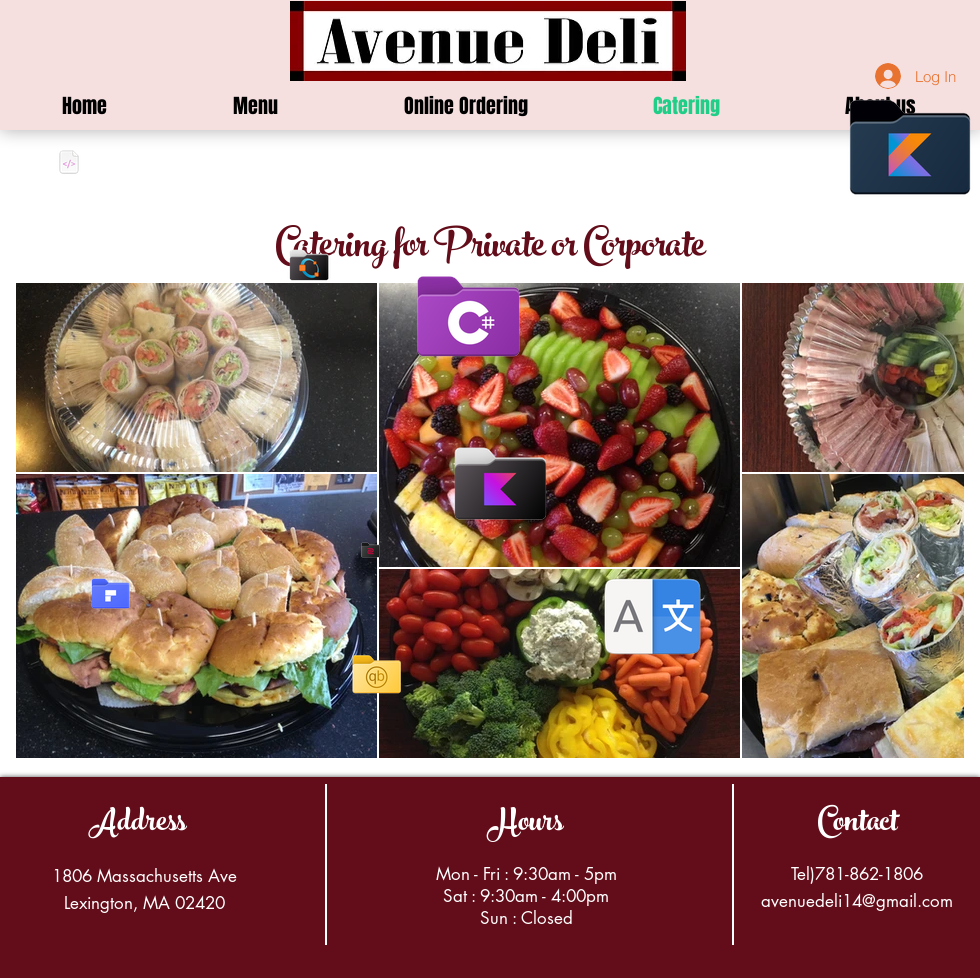 The width and height of the screenshot is (980, 978). What do you see at coordinates (110, 594) in the screenshot?
I see `open wondershare pdfreader documents folder` at bounding box center [110, 594].